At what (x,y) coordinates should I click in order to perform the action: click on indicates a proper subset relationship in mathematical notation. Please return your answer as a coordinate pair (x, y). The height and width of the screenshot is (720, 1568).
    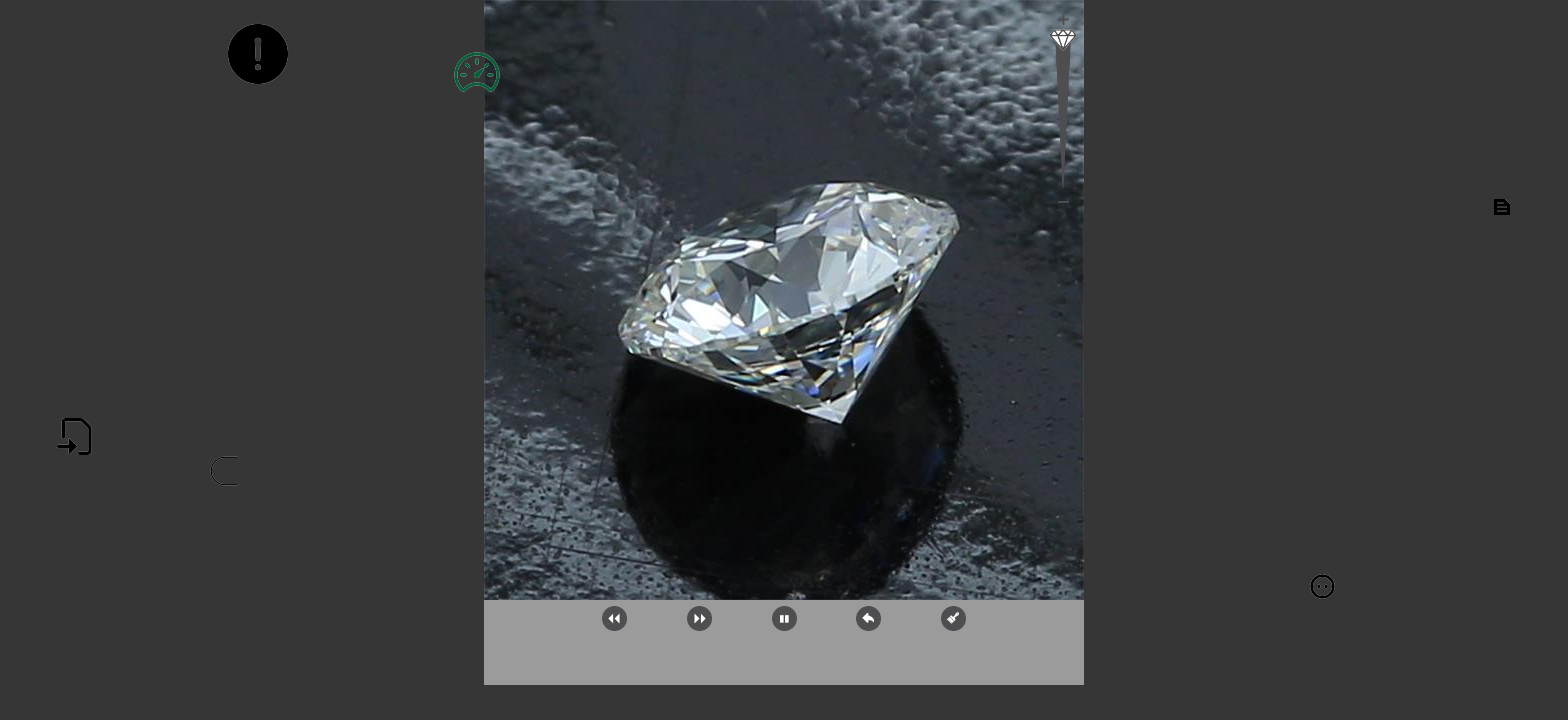
    Looking at the image, I should click on (225, 471).